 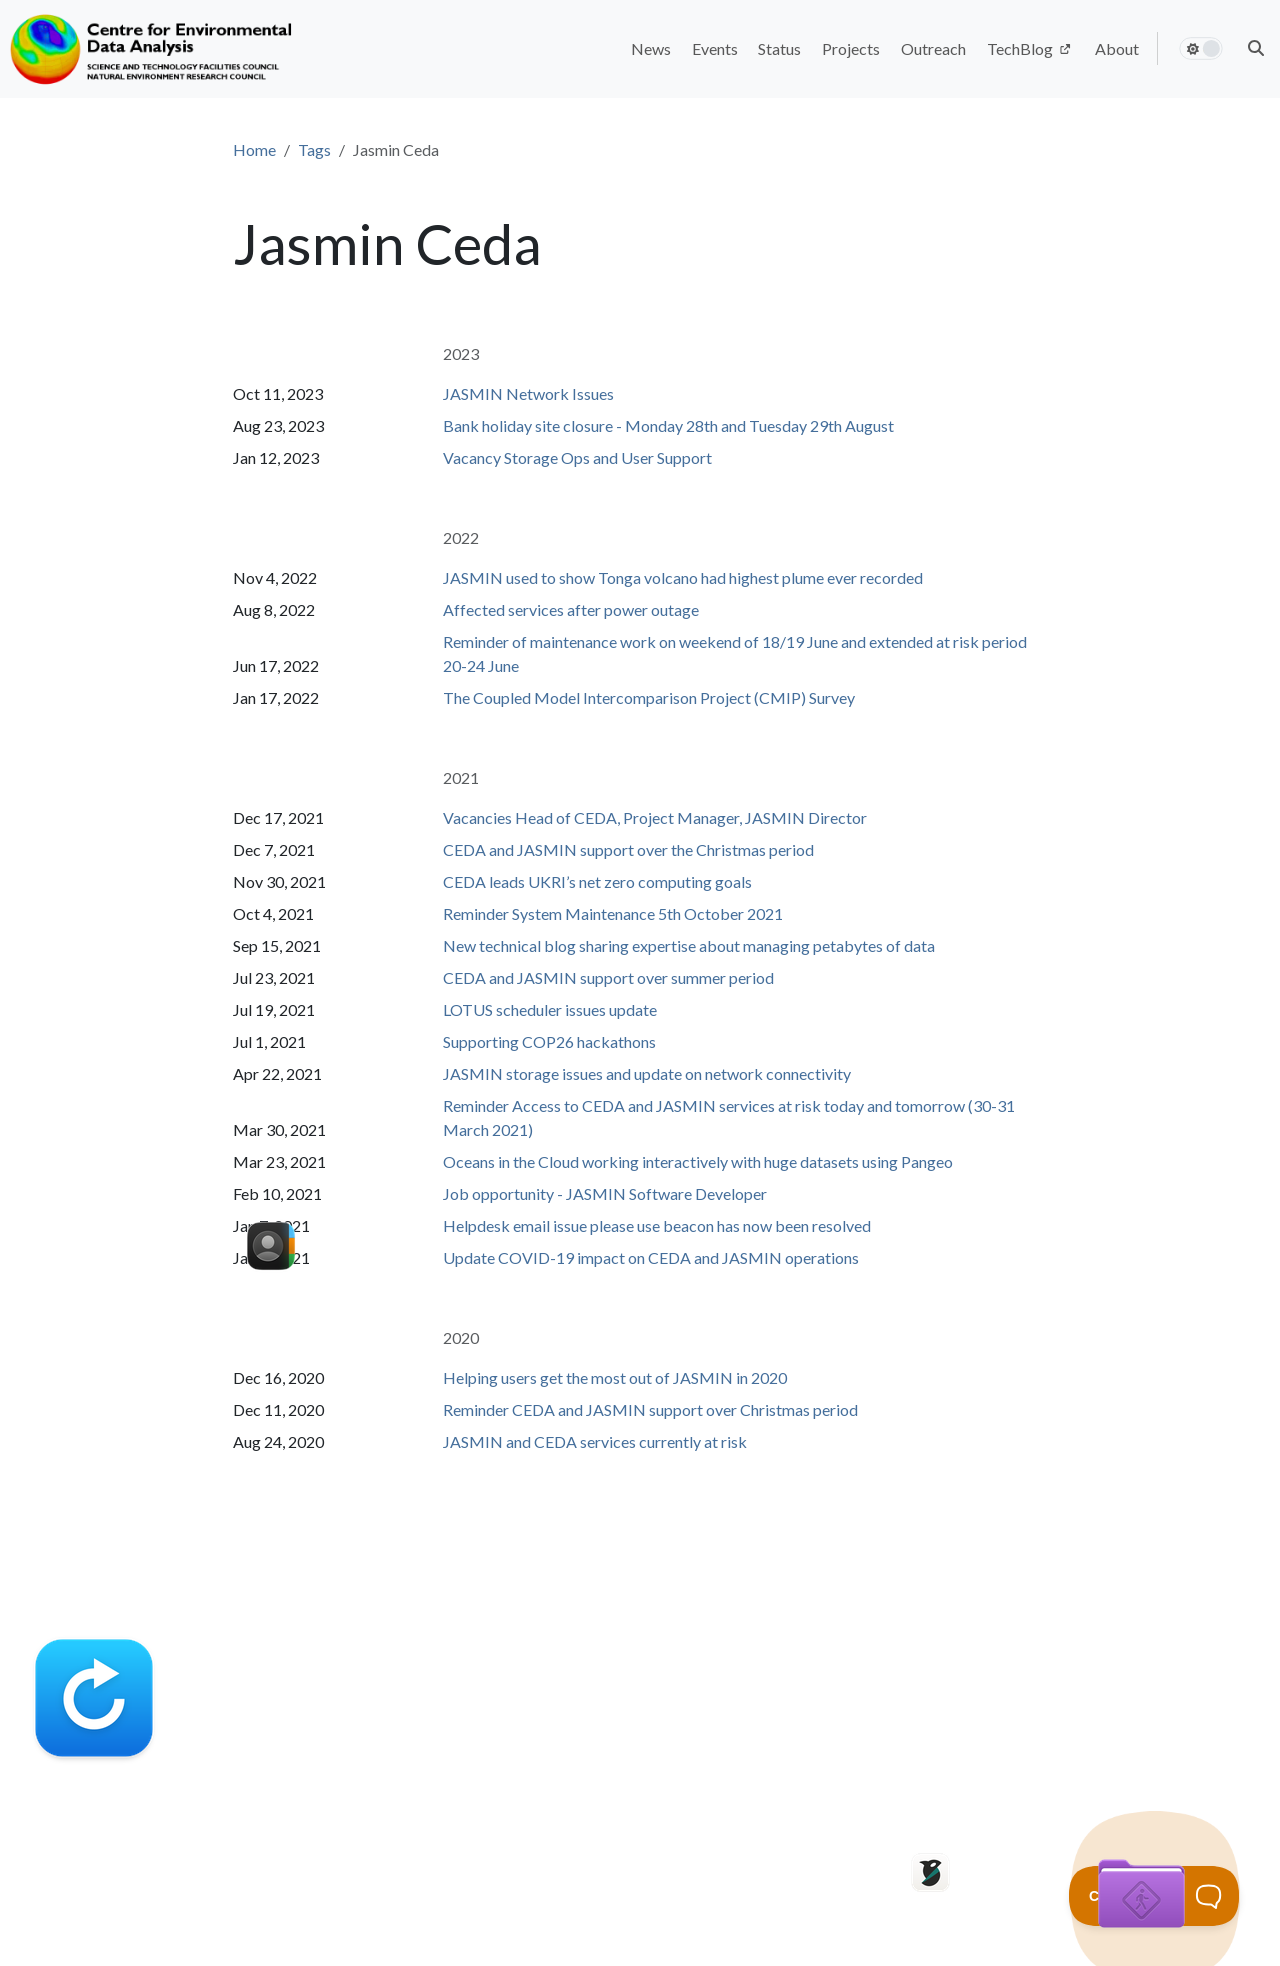 I want to click on restart the system or application, so click(x=94, y=1698).